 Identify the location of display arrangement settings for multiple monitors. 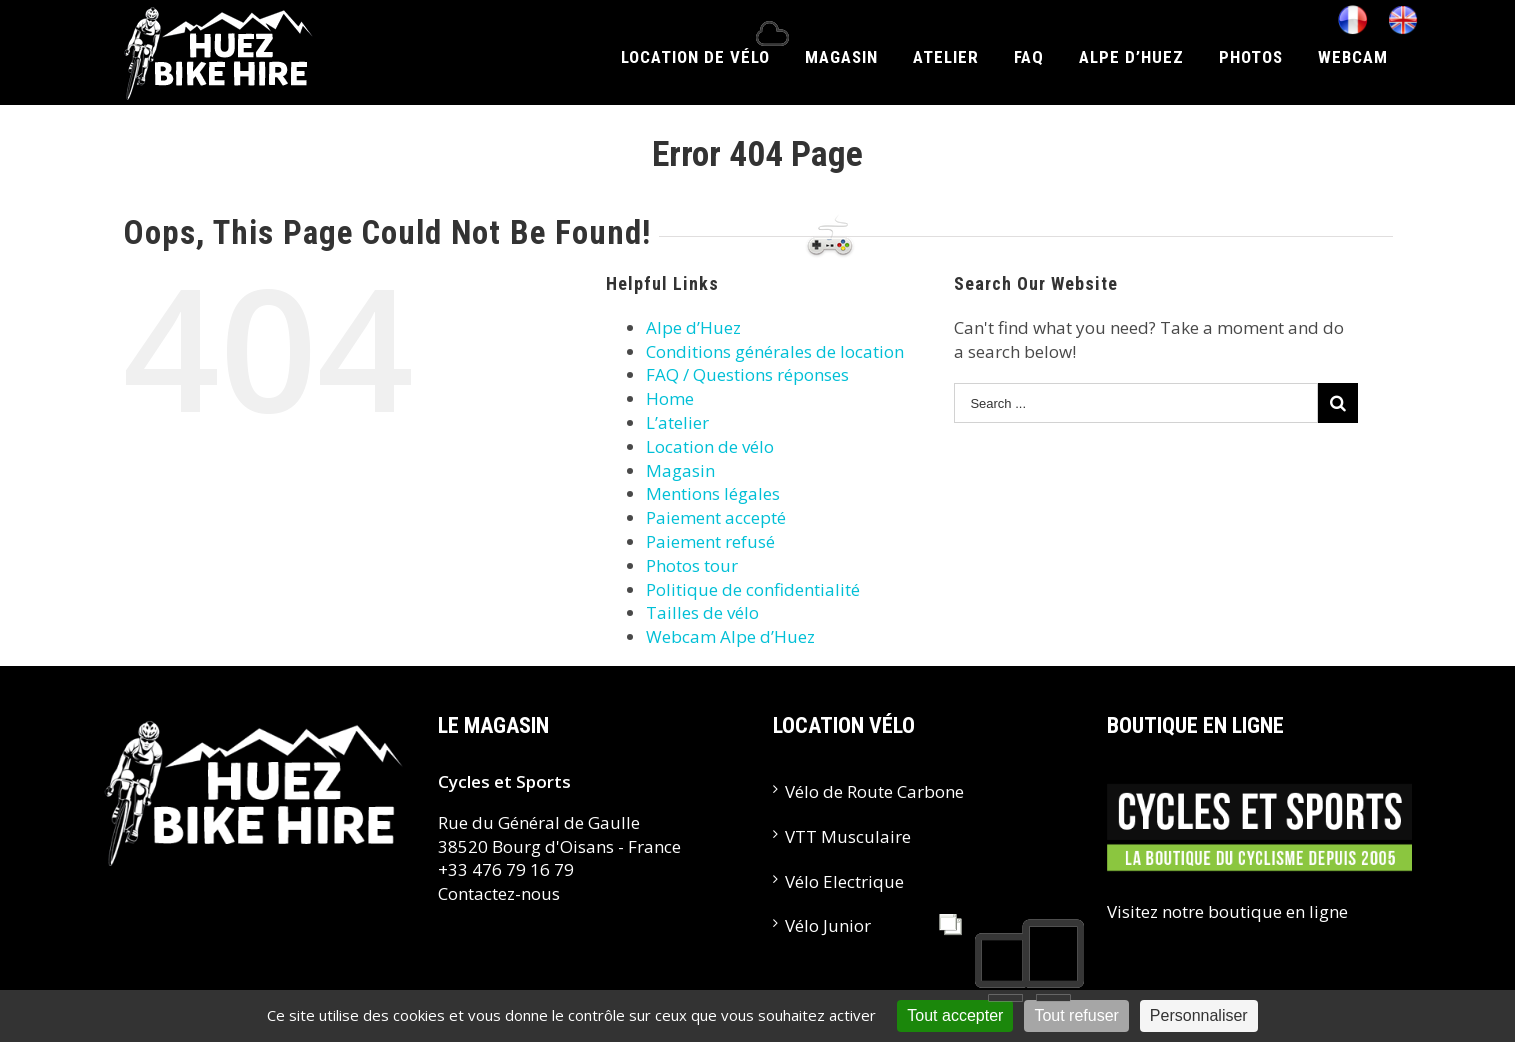
(1029, 960).